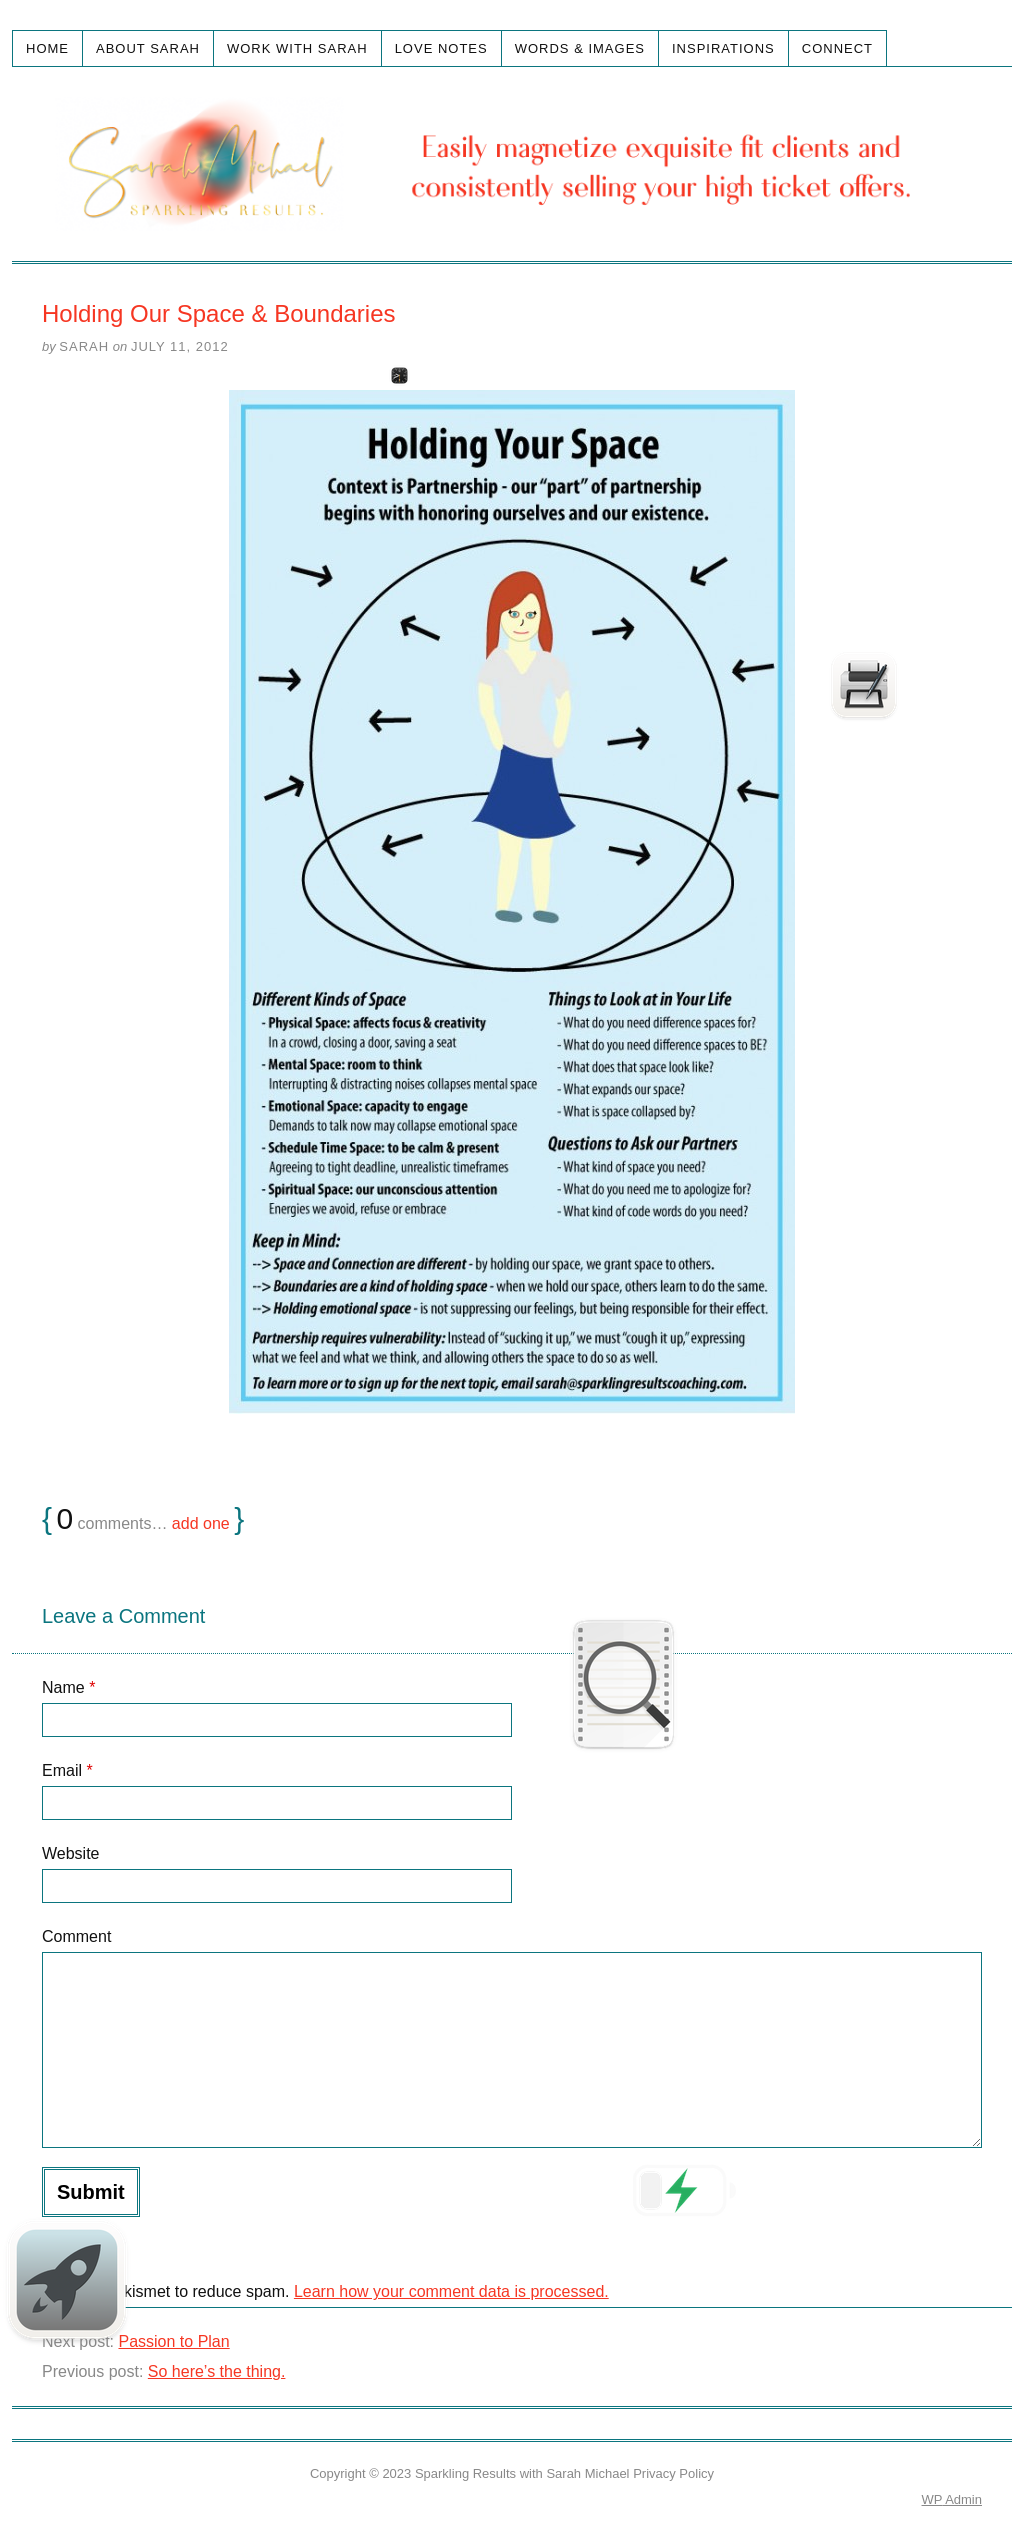  I want to click on indicates battery is charging at 20% capacity, so click(684, 2190).